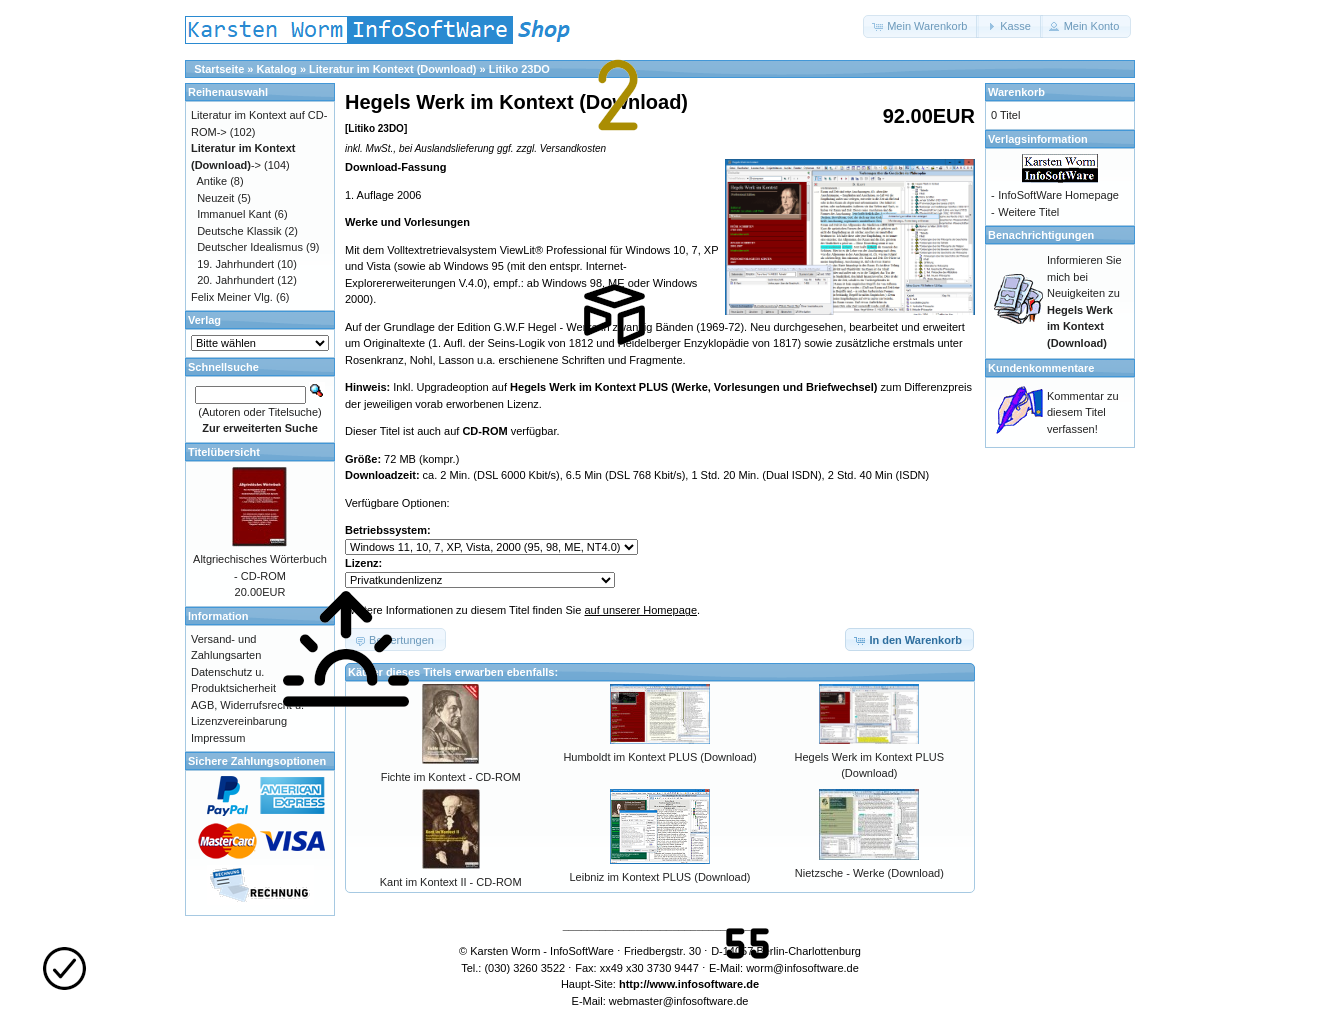  I want to click on indicates item number 55 in a list or sequence, so click(747, 943).